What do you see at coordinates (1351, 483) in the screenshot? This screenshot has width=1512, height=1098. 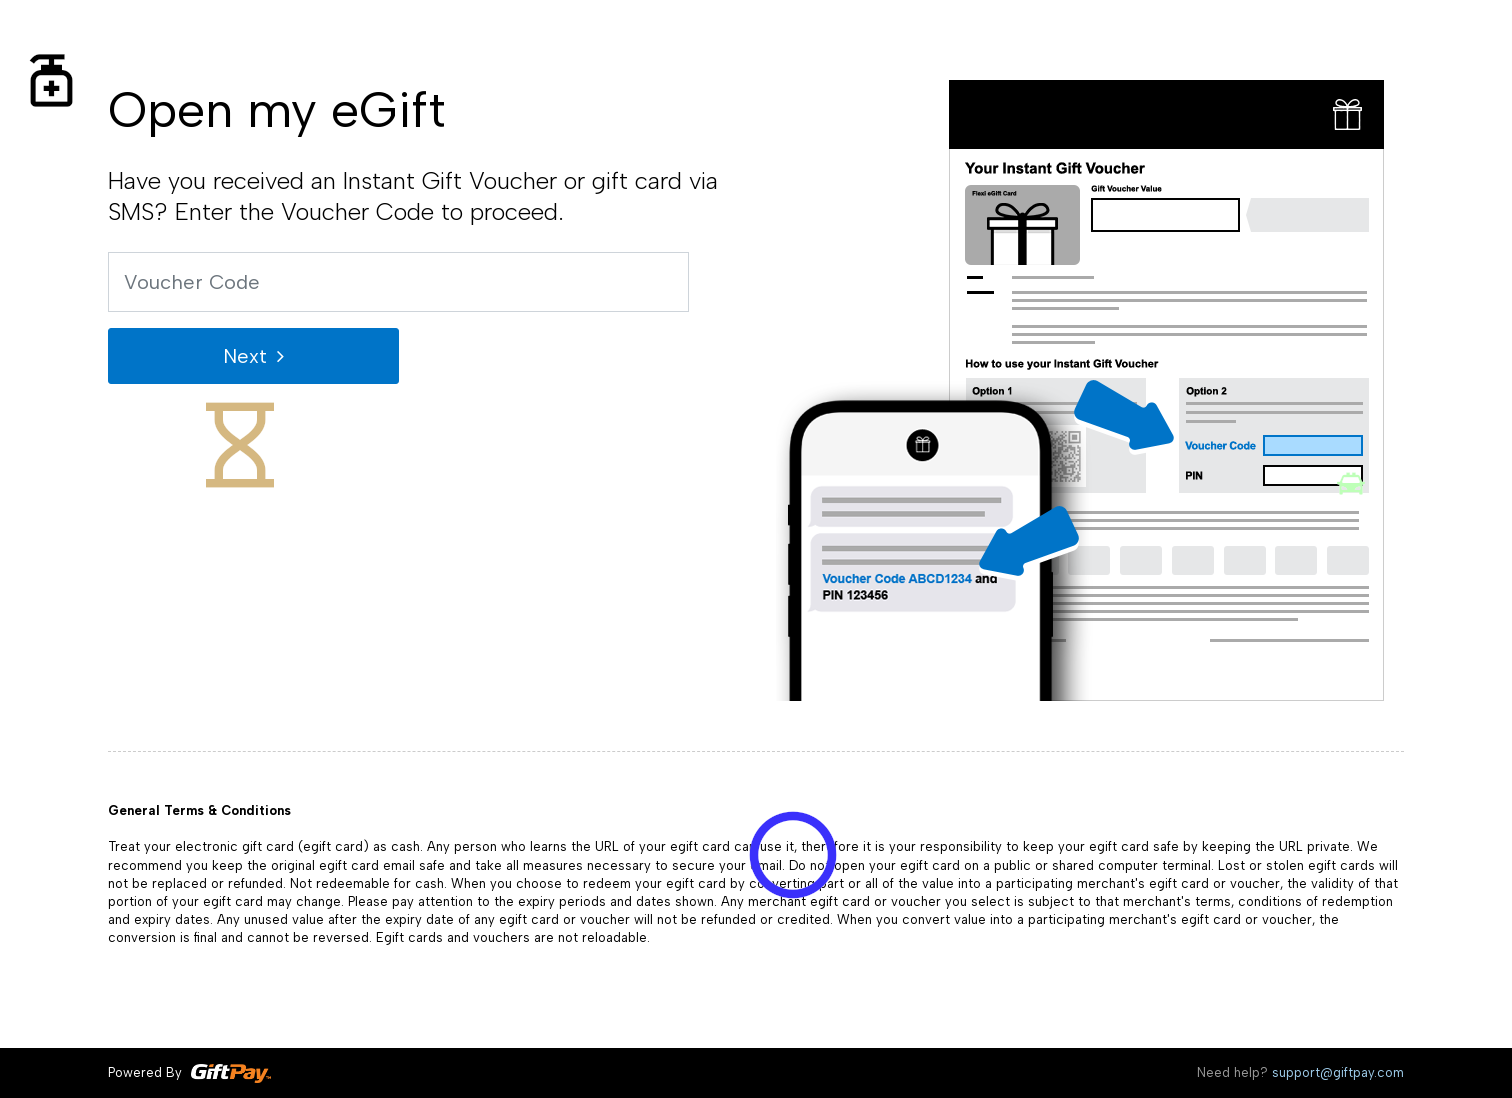 I see `view nearby police stations or services` at bounding box center [1351, 483].